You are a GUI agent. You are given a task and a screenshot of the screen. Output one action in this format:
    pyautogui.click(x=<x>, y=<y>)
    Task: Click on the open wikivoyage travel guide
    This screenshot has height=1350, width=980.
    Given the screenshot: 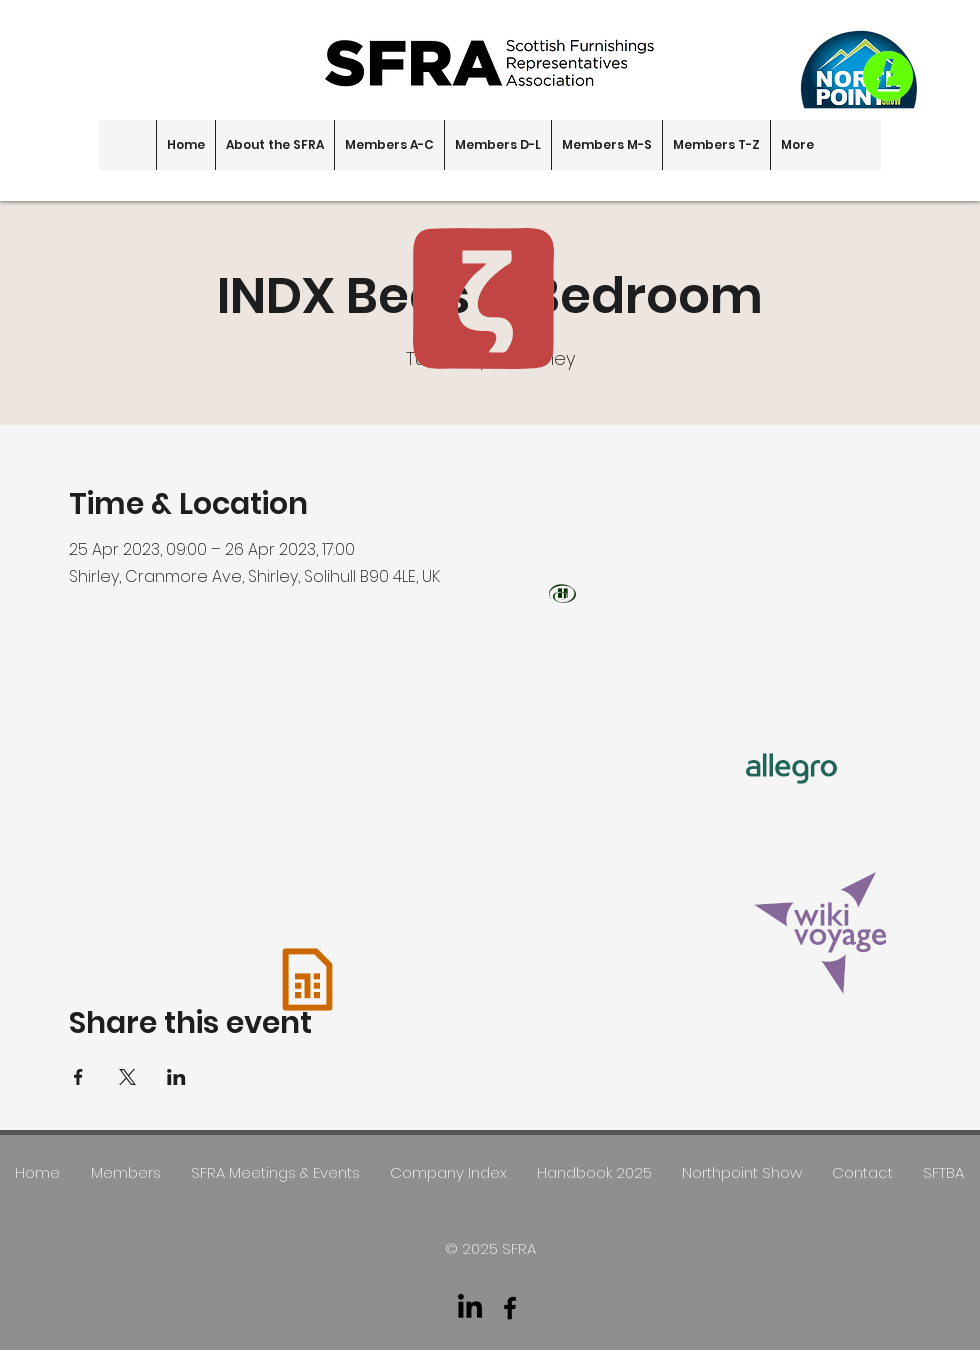 What is the action you would take?
    pyautogui.click(x=820, y=933)
    